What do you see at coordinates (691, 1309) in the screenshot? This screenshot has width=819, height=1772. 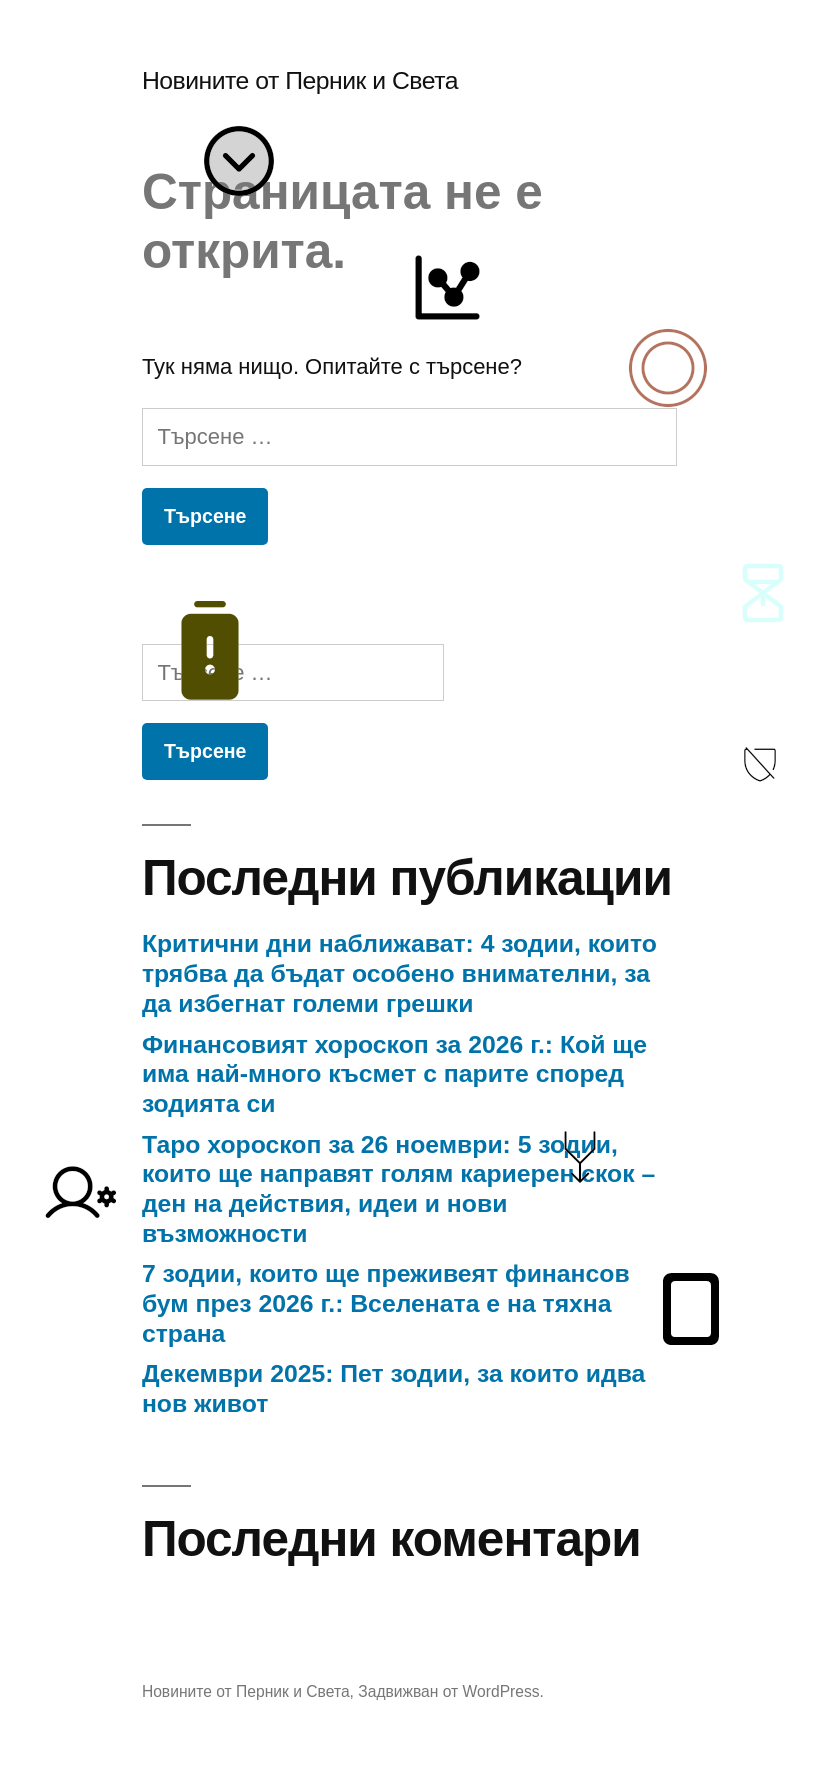 I see `crop image to portrait orientation` at bounding box center [691, 1309].